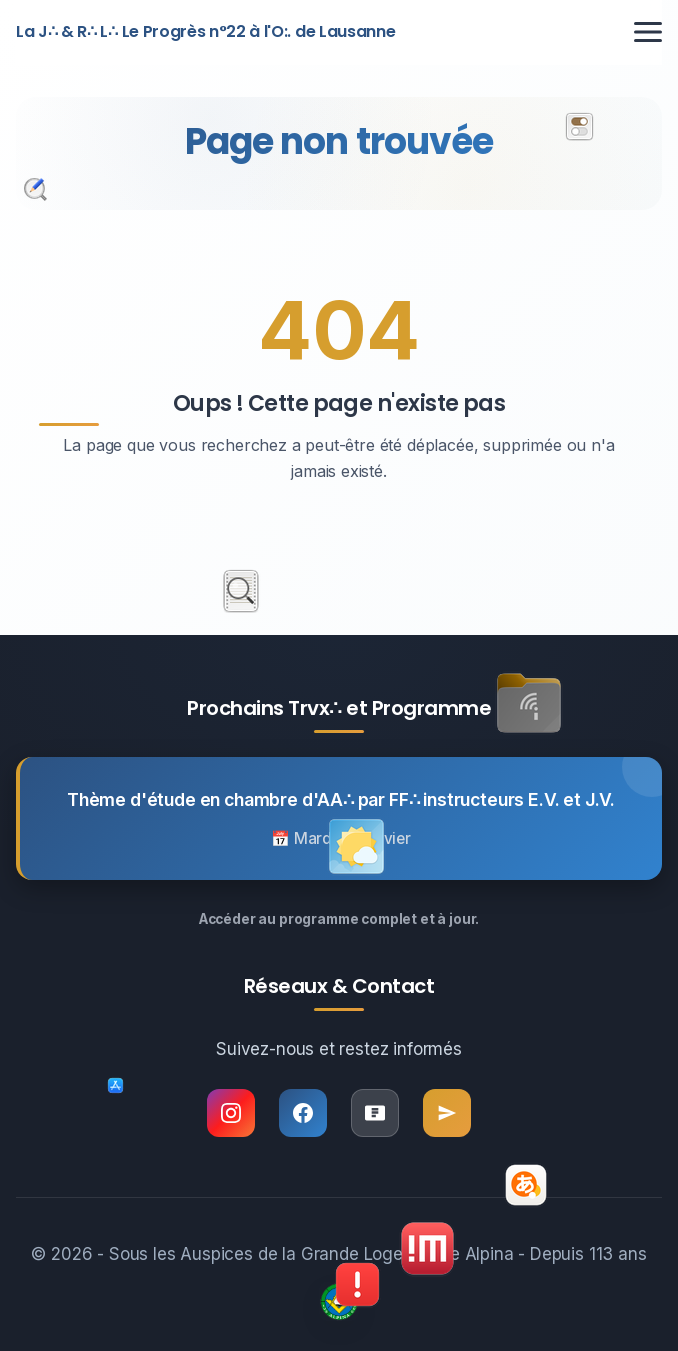 This screenshot has width=678, height=1351. What do you see at coordinates (427, 1248) in the screenshot?
I see `open NoMachine remote desktop application` at bounding box center [427, 1248].